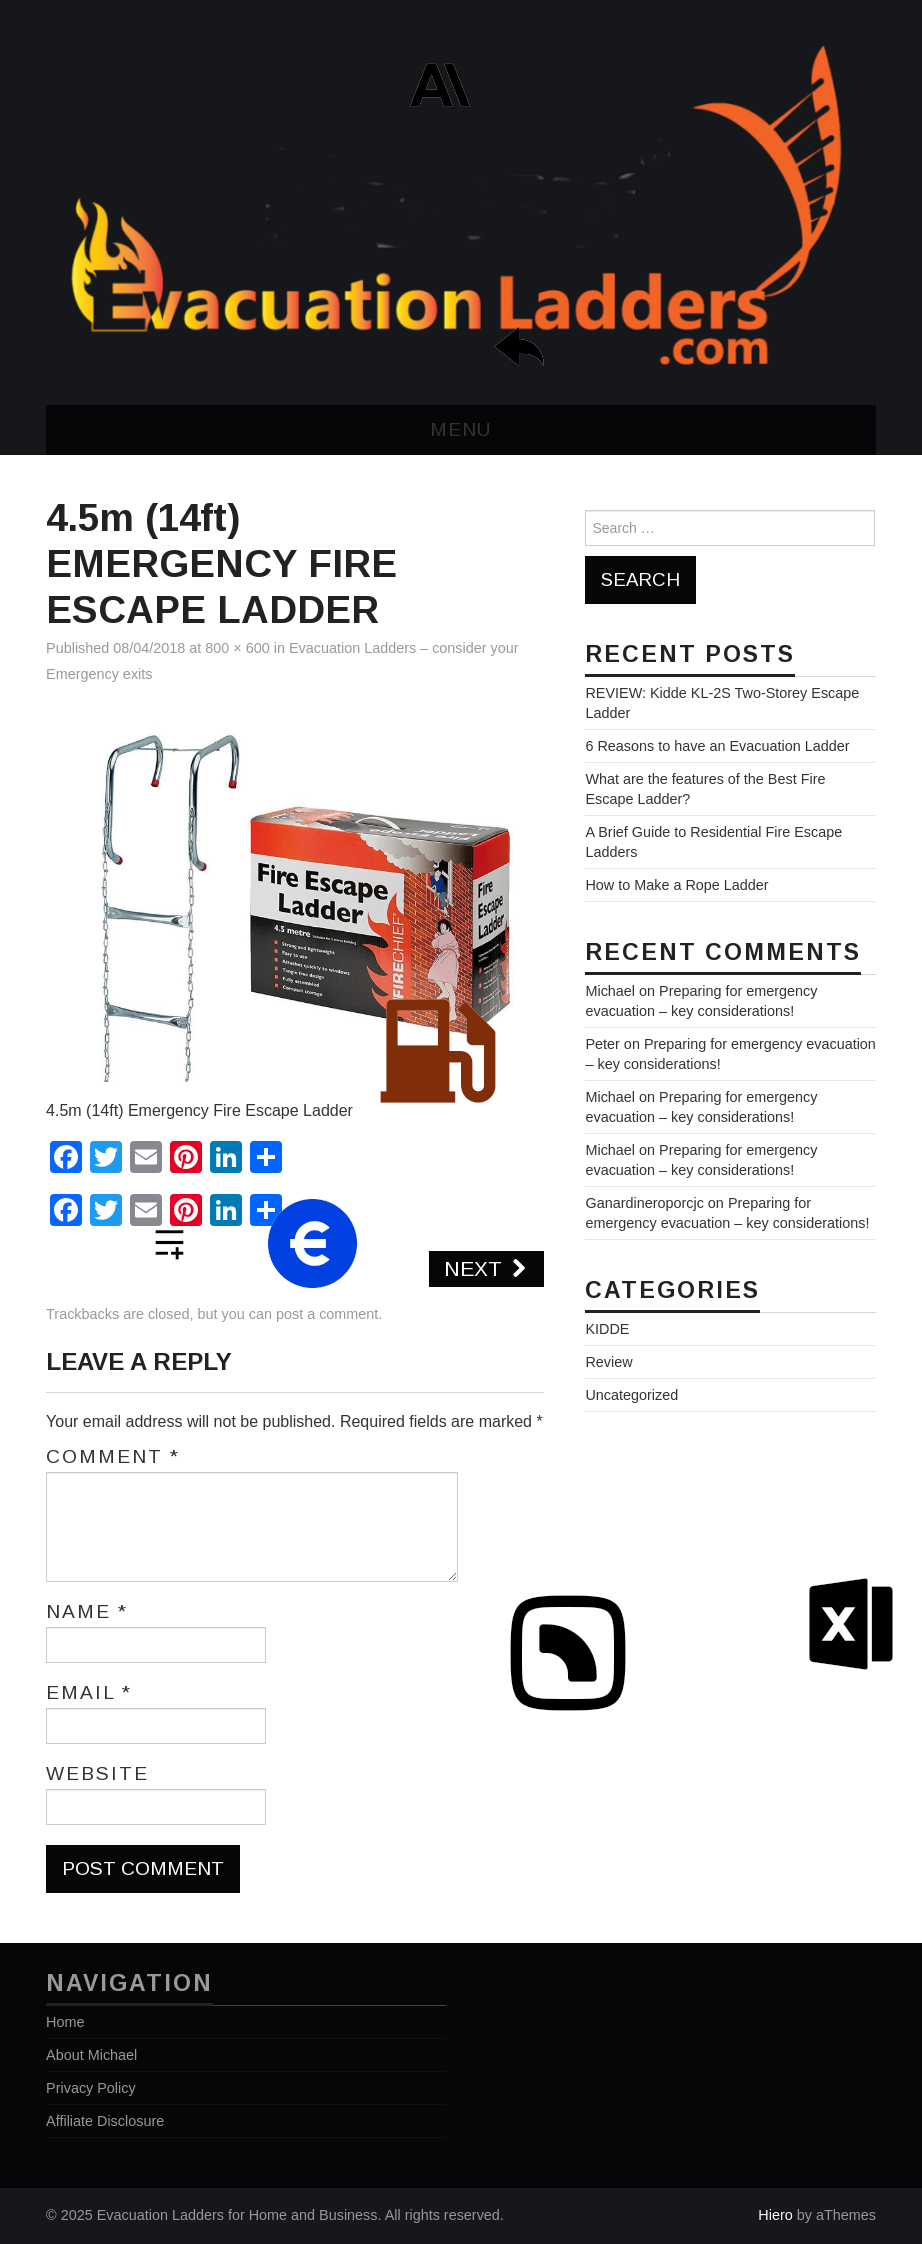 The image size is (922, 2244). I want to click on add a new menu item, so click(169, 1242).